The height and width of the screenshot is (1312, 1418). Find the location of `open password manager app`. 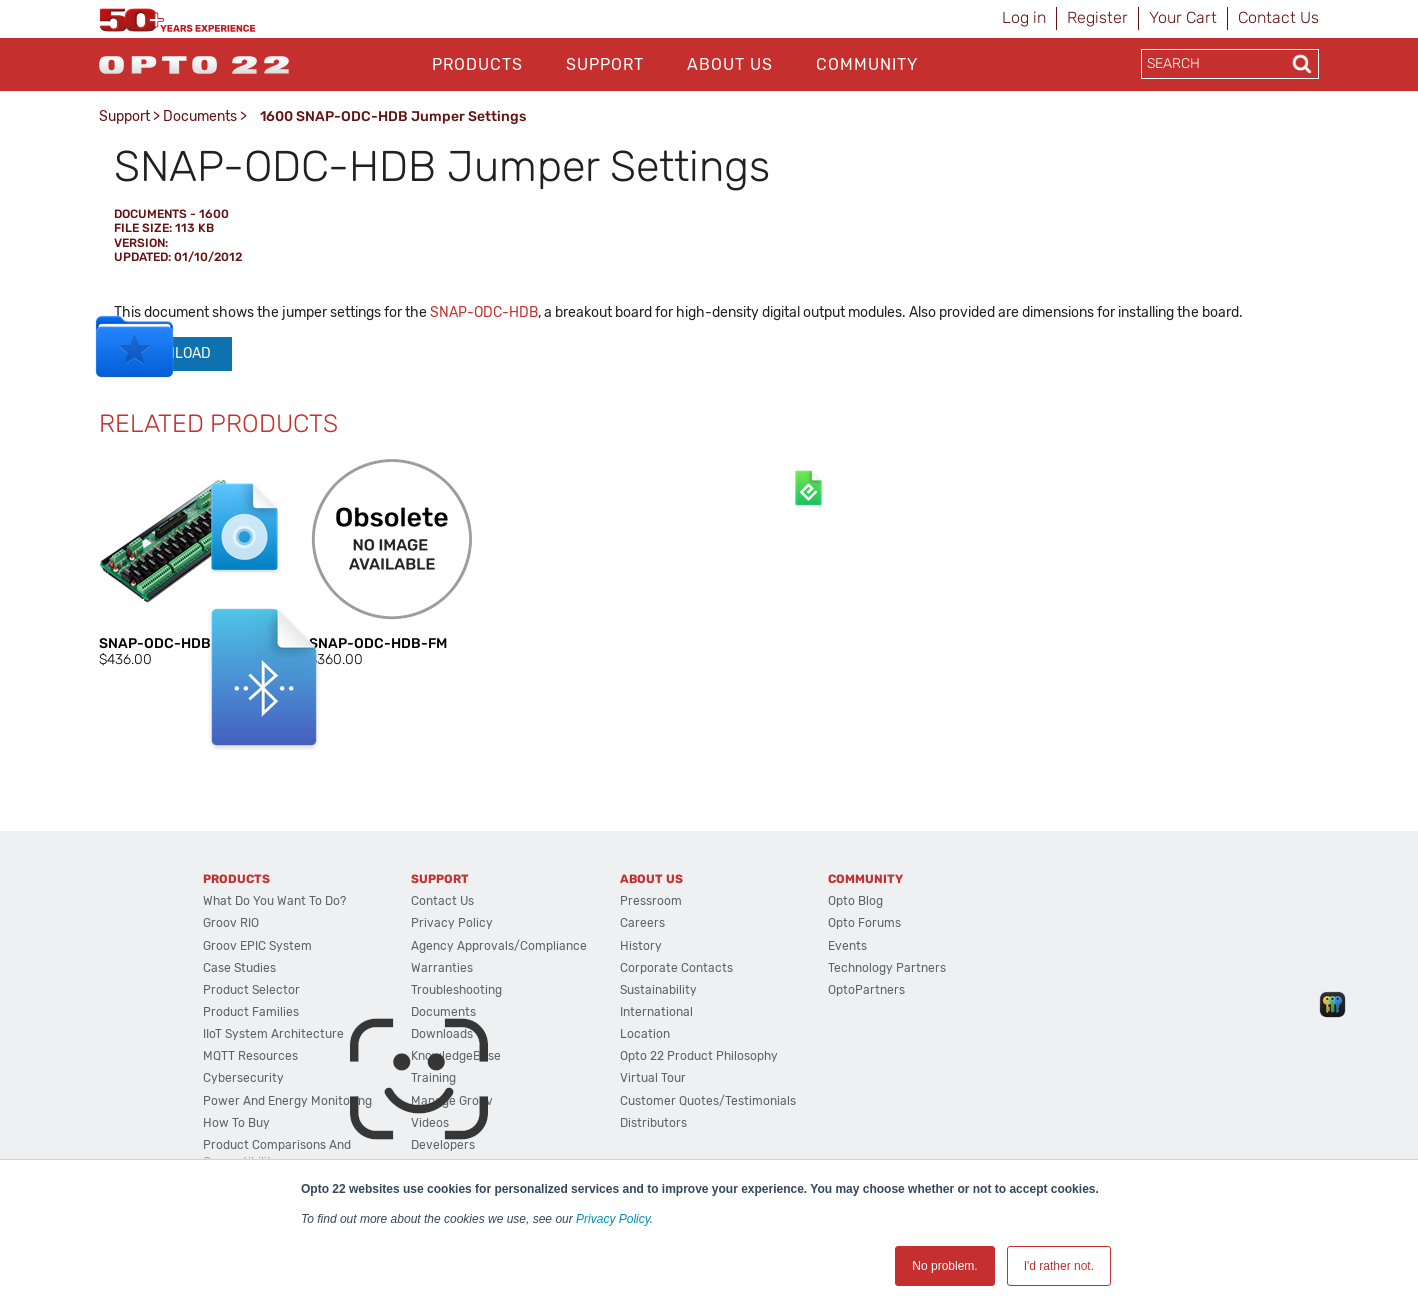

open password manager app is located at coordinates (1332, 1004).